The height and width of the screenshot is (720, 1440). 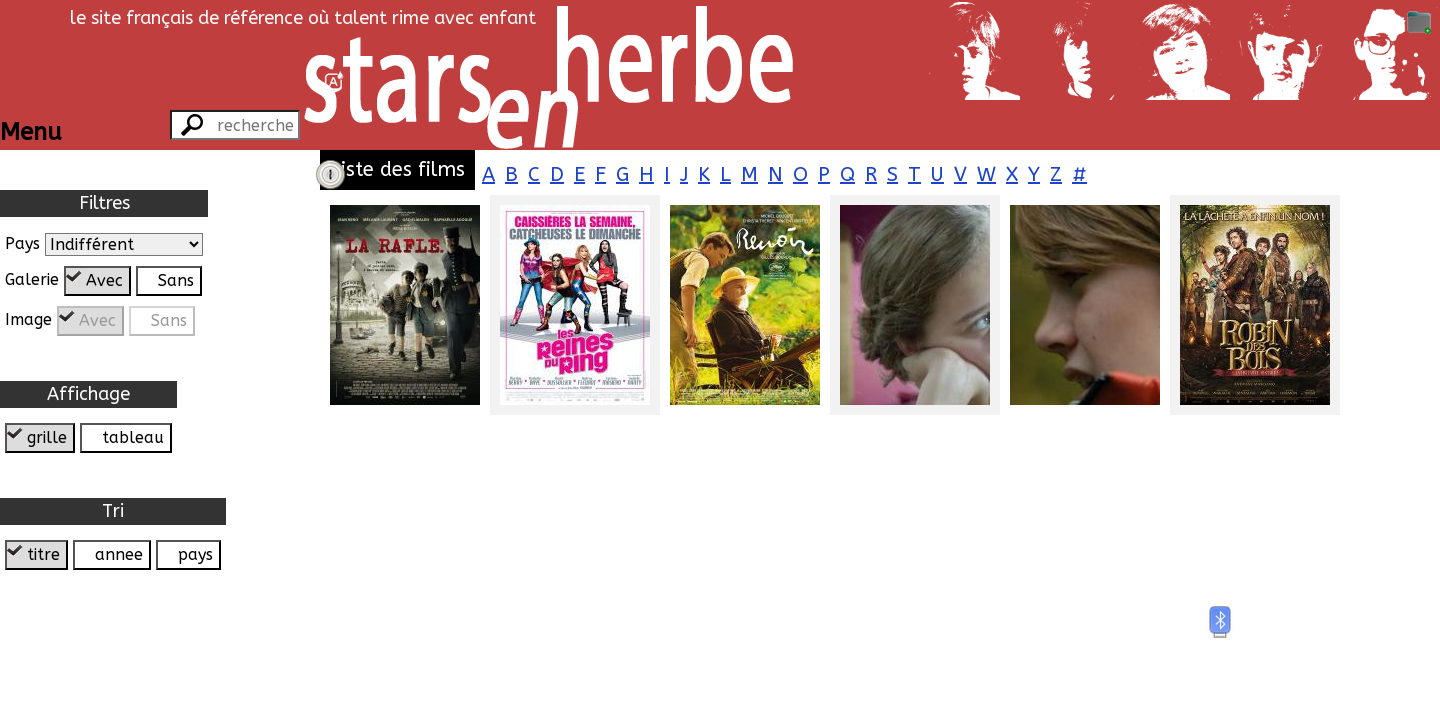 I want to click on switch to keyboard input method, so click(x=334, y=82).